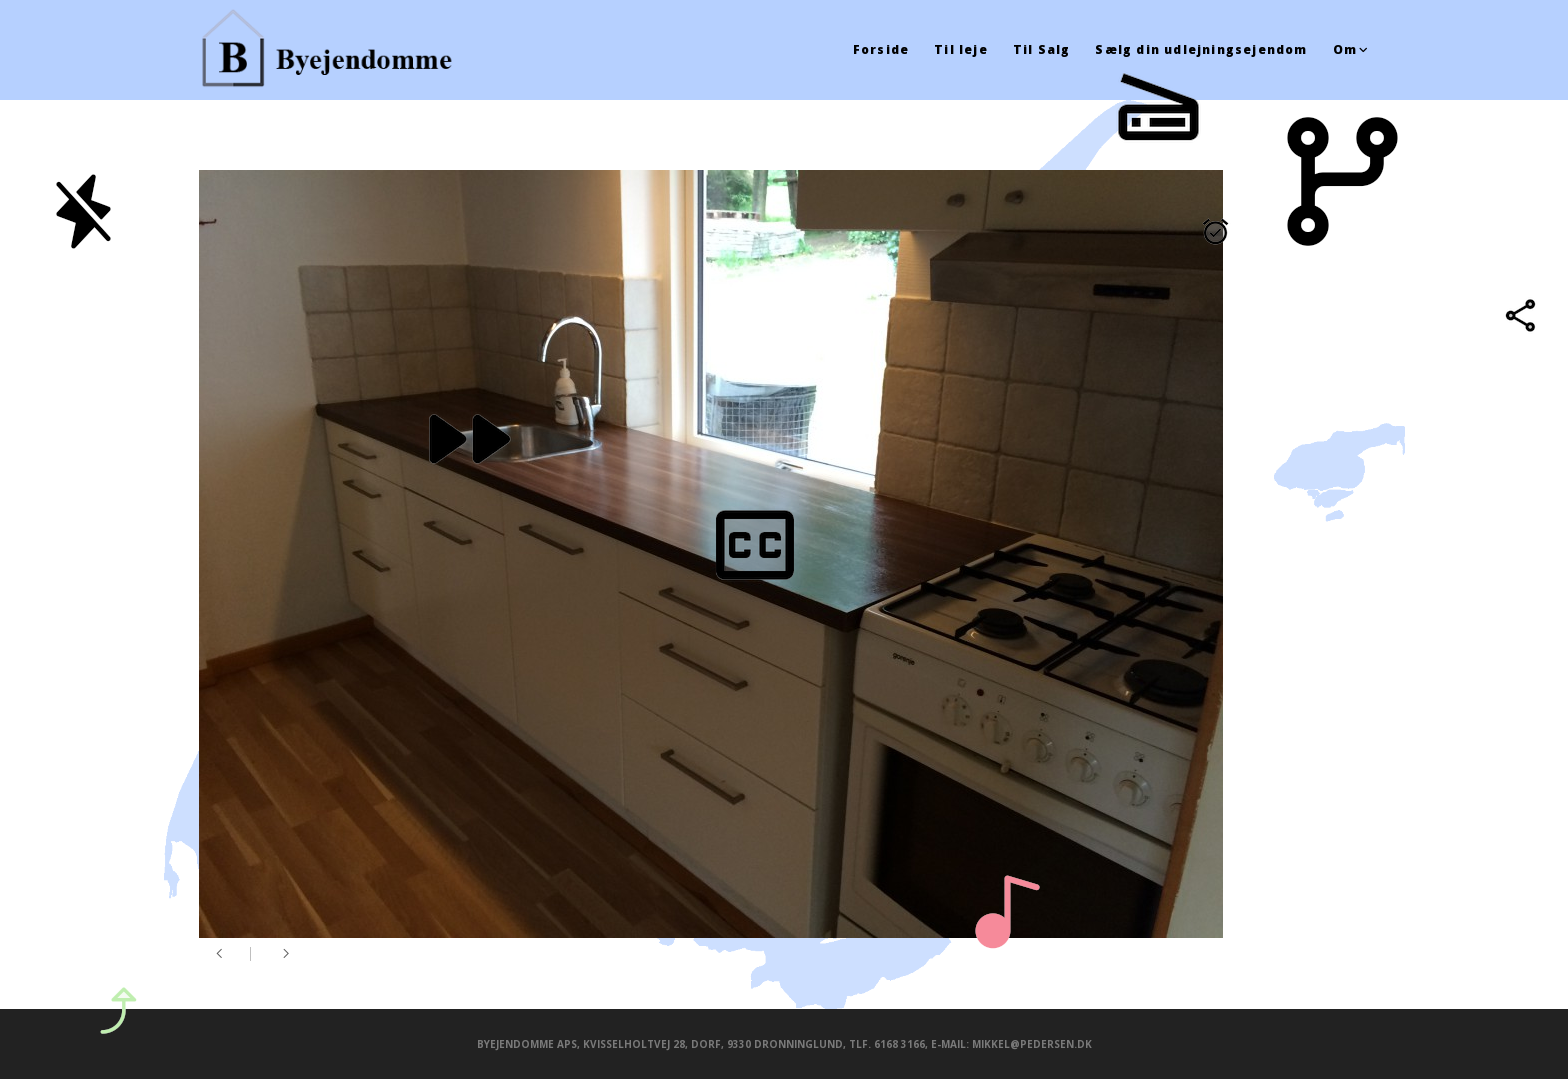  What do you see at coordinates (1215, 231) in the screenshot?
I see `alarm is set and active` at bounding box center [1215, 231].